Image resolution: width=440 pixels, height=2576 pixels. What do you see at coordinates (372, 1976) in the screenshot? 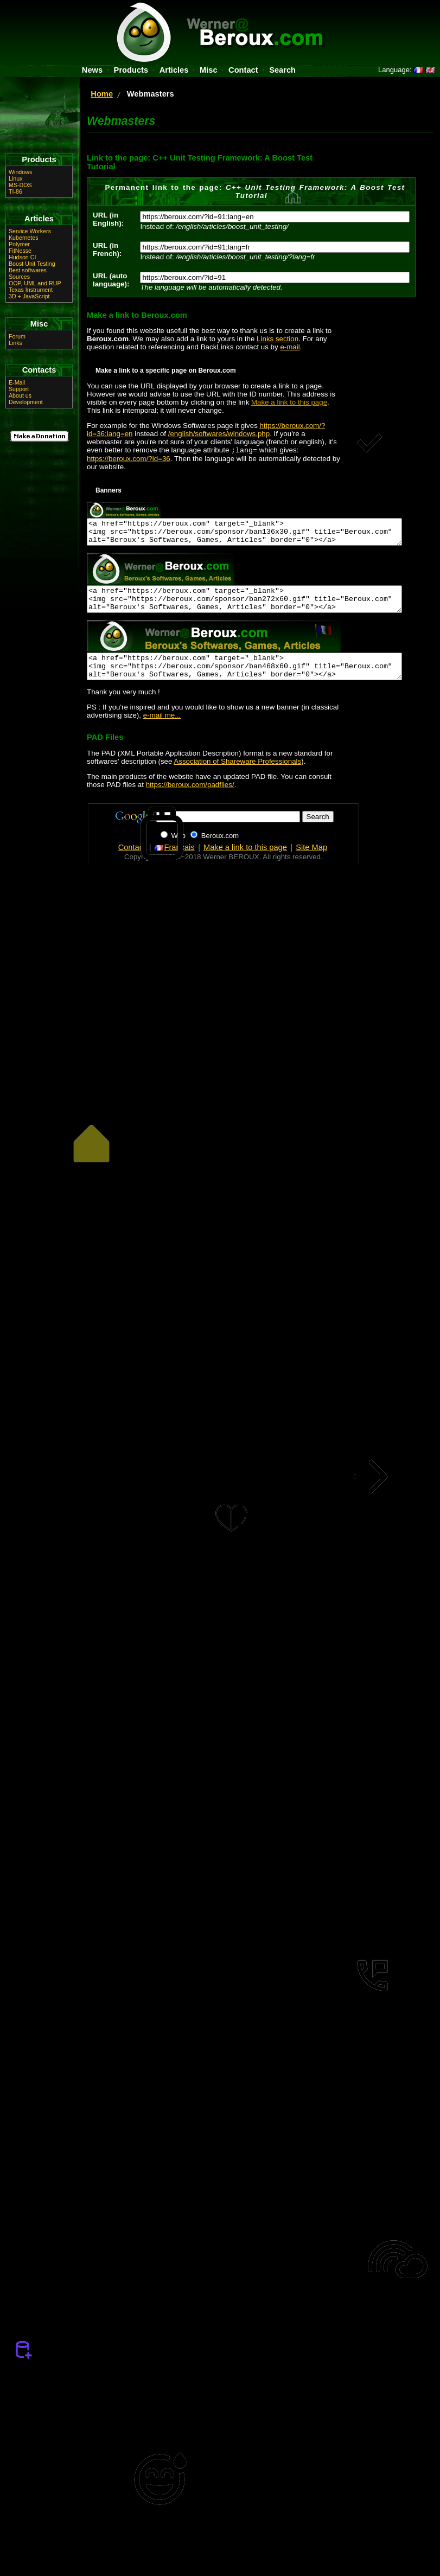
I see `access voicemail or phone messages` at bounding box center [372, 1976].